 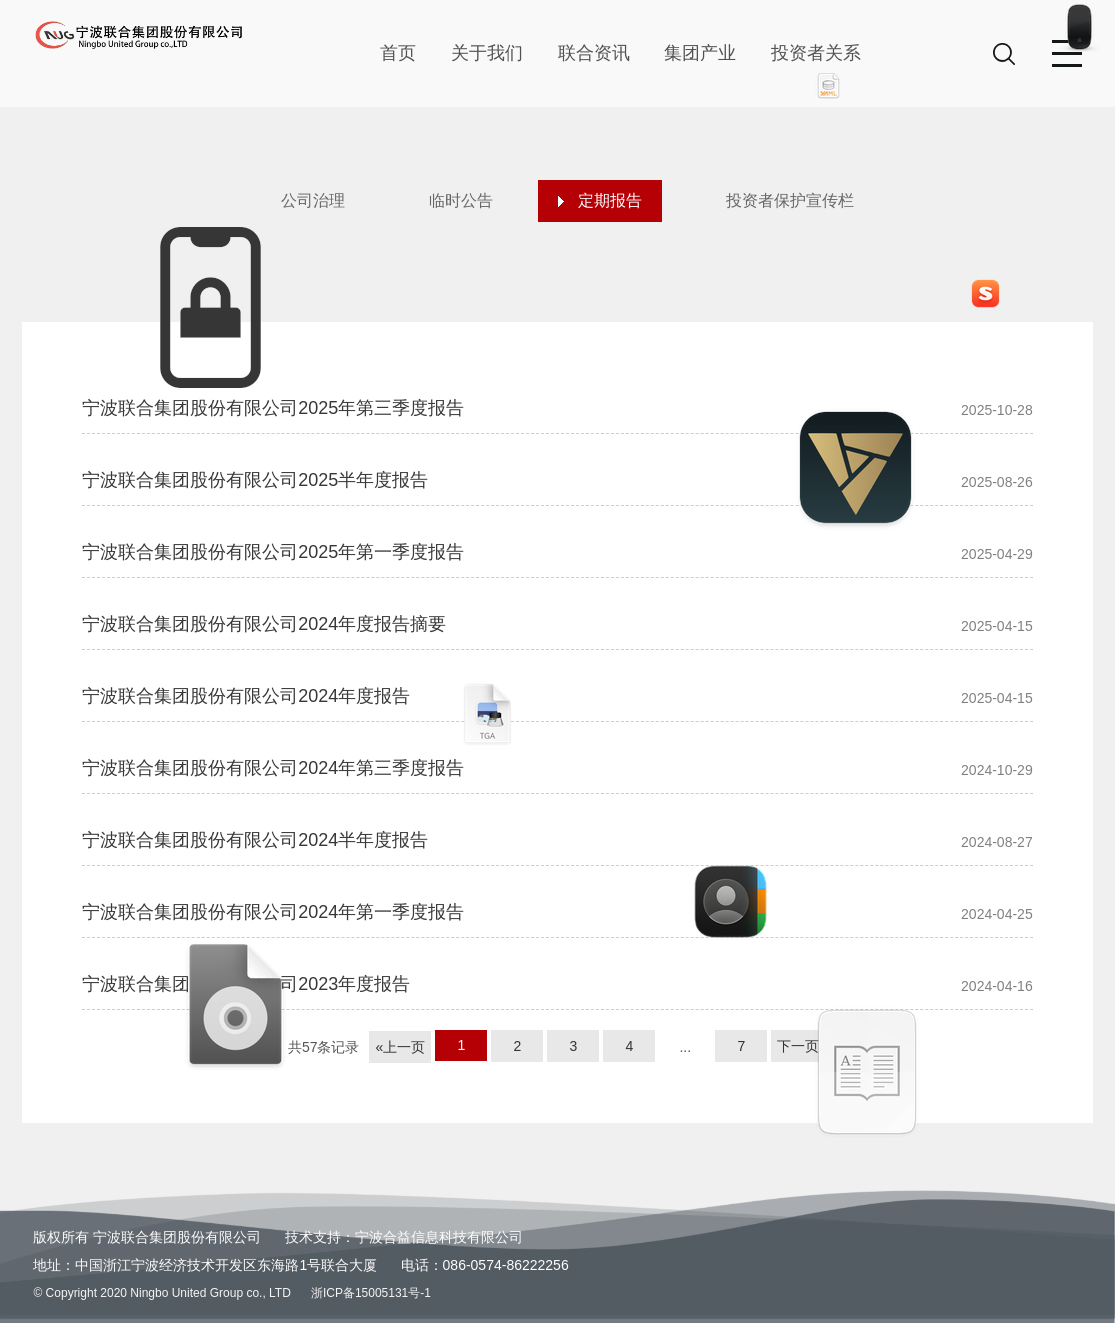 What do you see at coordinates (210, 307) in the screenshot?
I see `device is locked or secured` at bounding box center [210, 307].